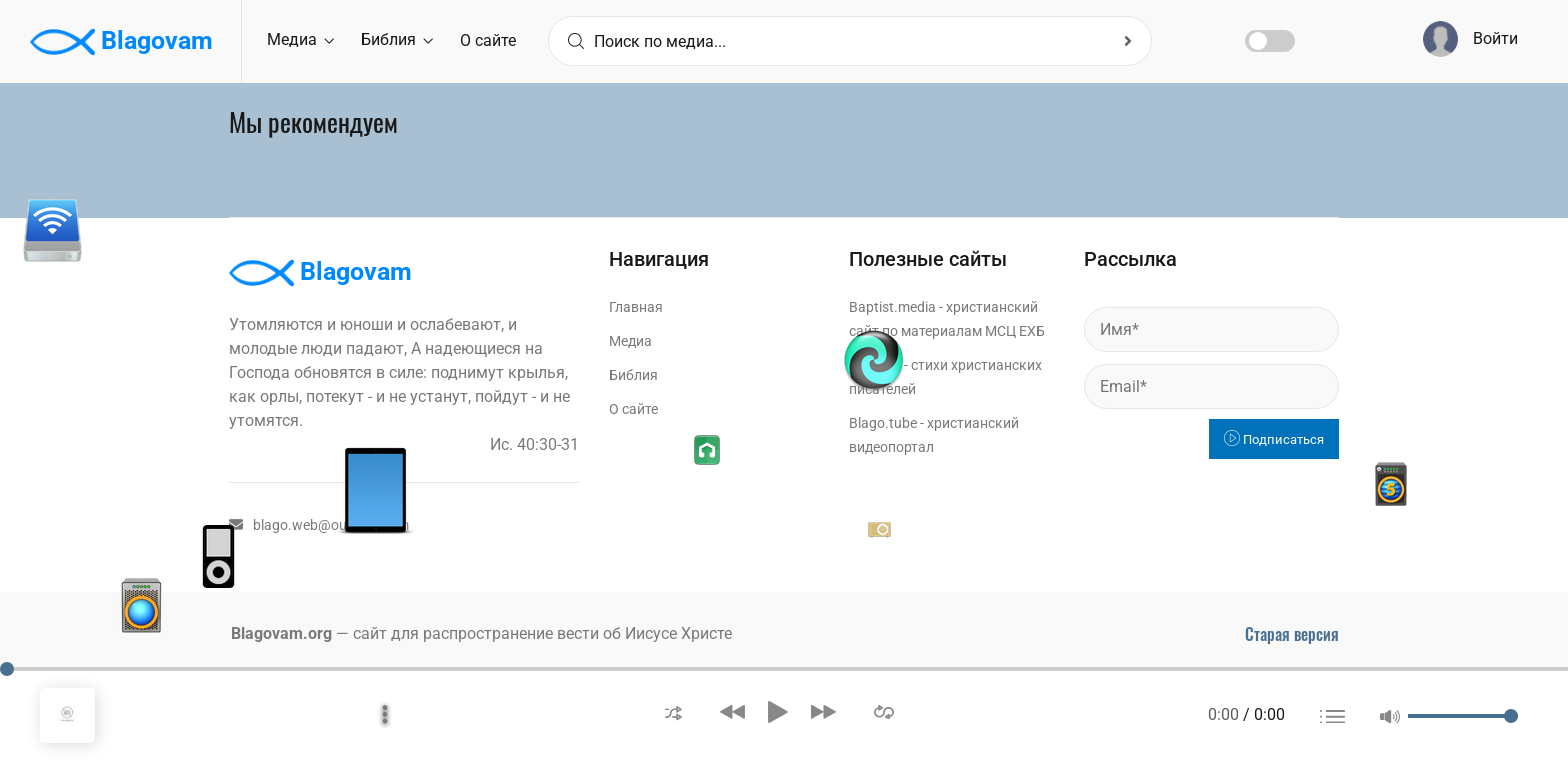  What do you see at coordinates (1391, 484) in the screenshot?
I see `access RAID 5 storage configuration` at bounding box center [1391, 484].